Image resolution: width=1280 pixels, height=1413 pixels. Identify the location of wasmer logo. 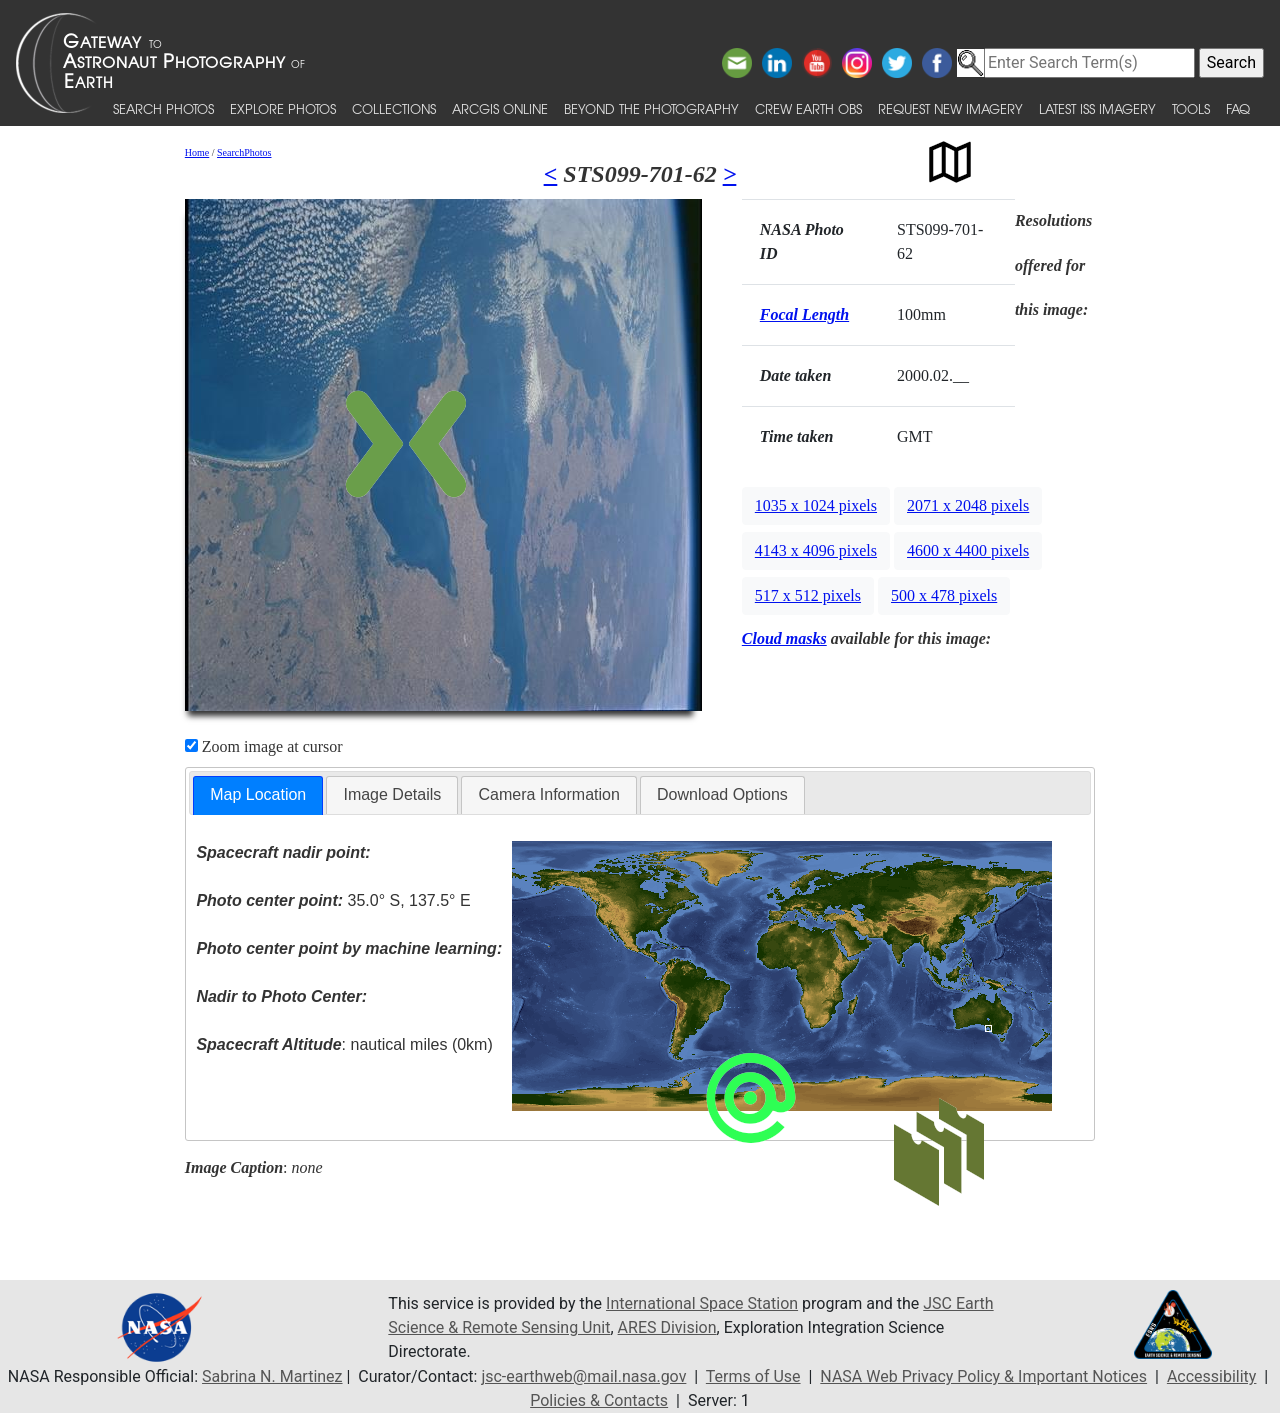
(939, 1152).